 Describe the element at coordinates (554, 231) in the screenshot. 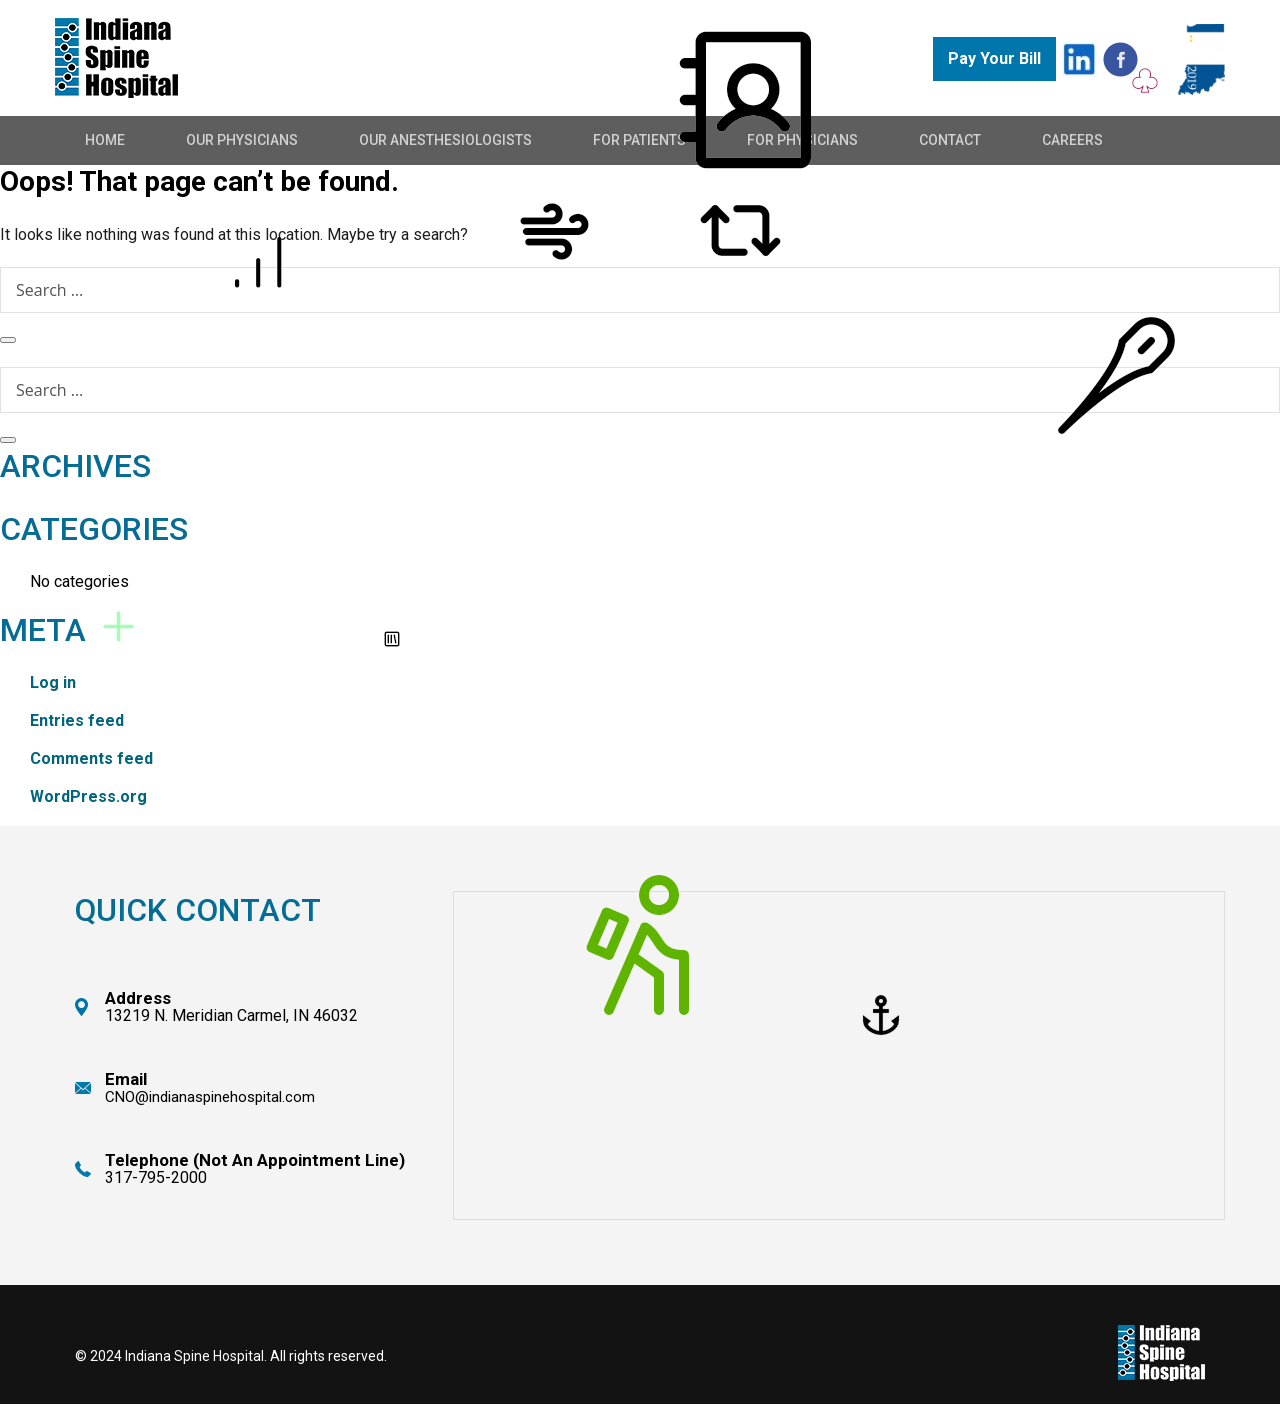

I see `view current wind conditions` at that location.